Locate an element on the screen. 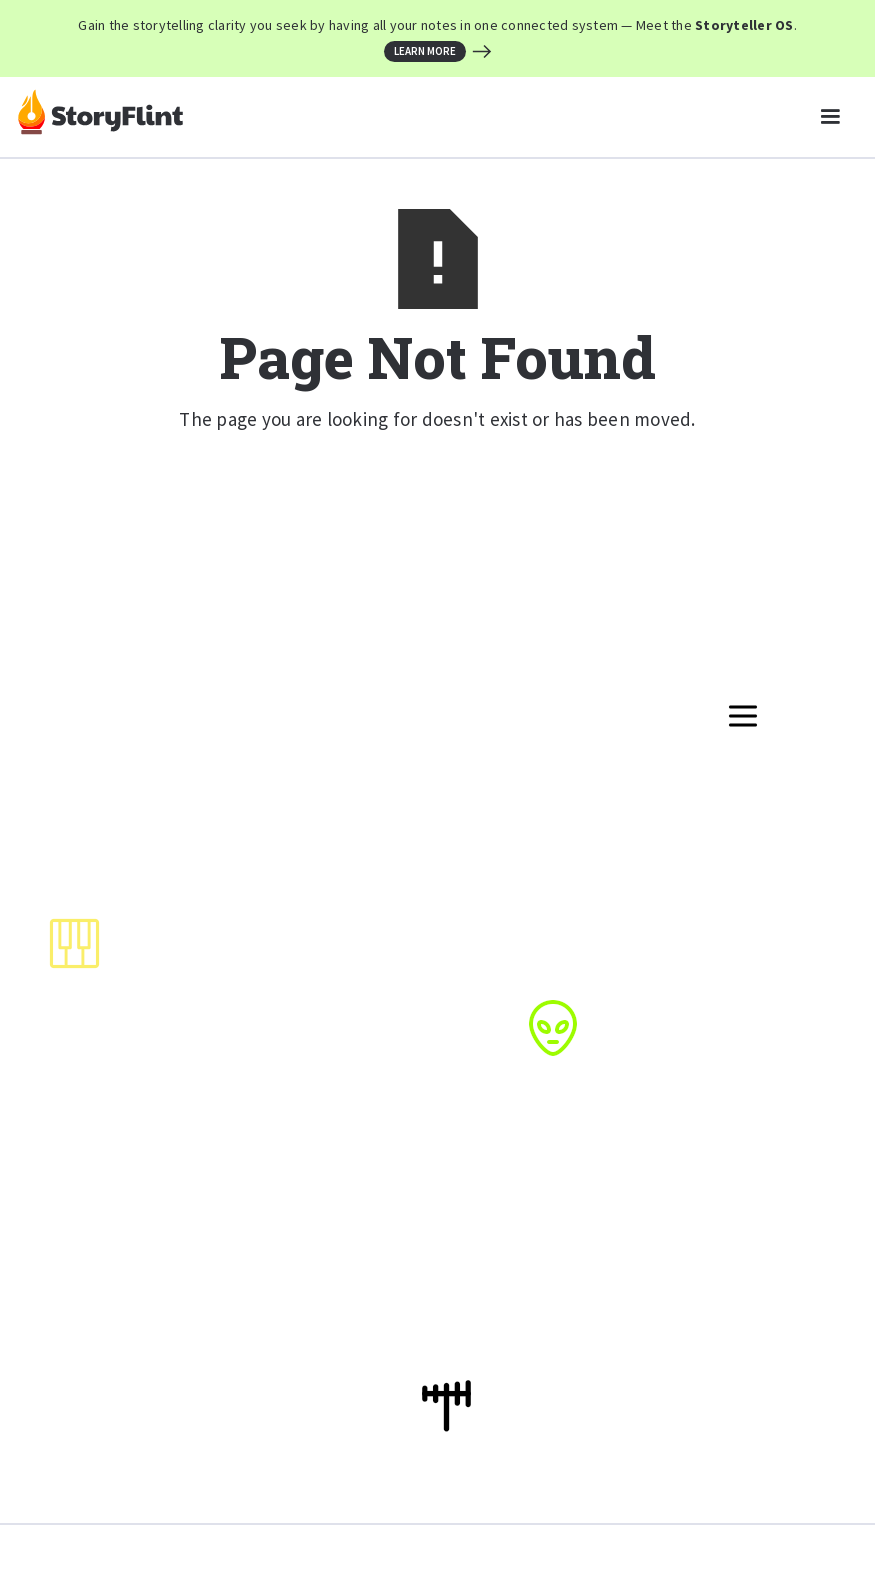 The height and width of the screenshot is (1580, 875). open navigation menu is located at coordinates (743, 716).